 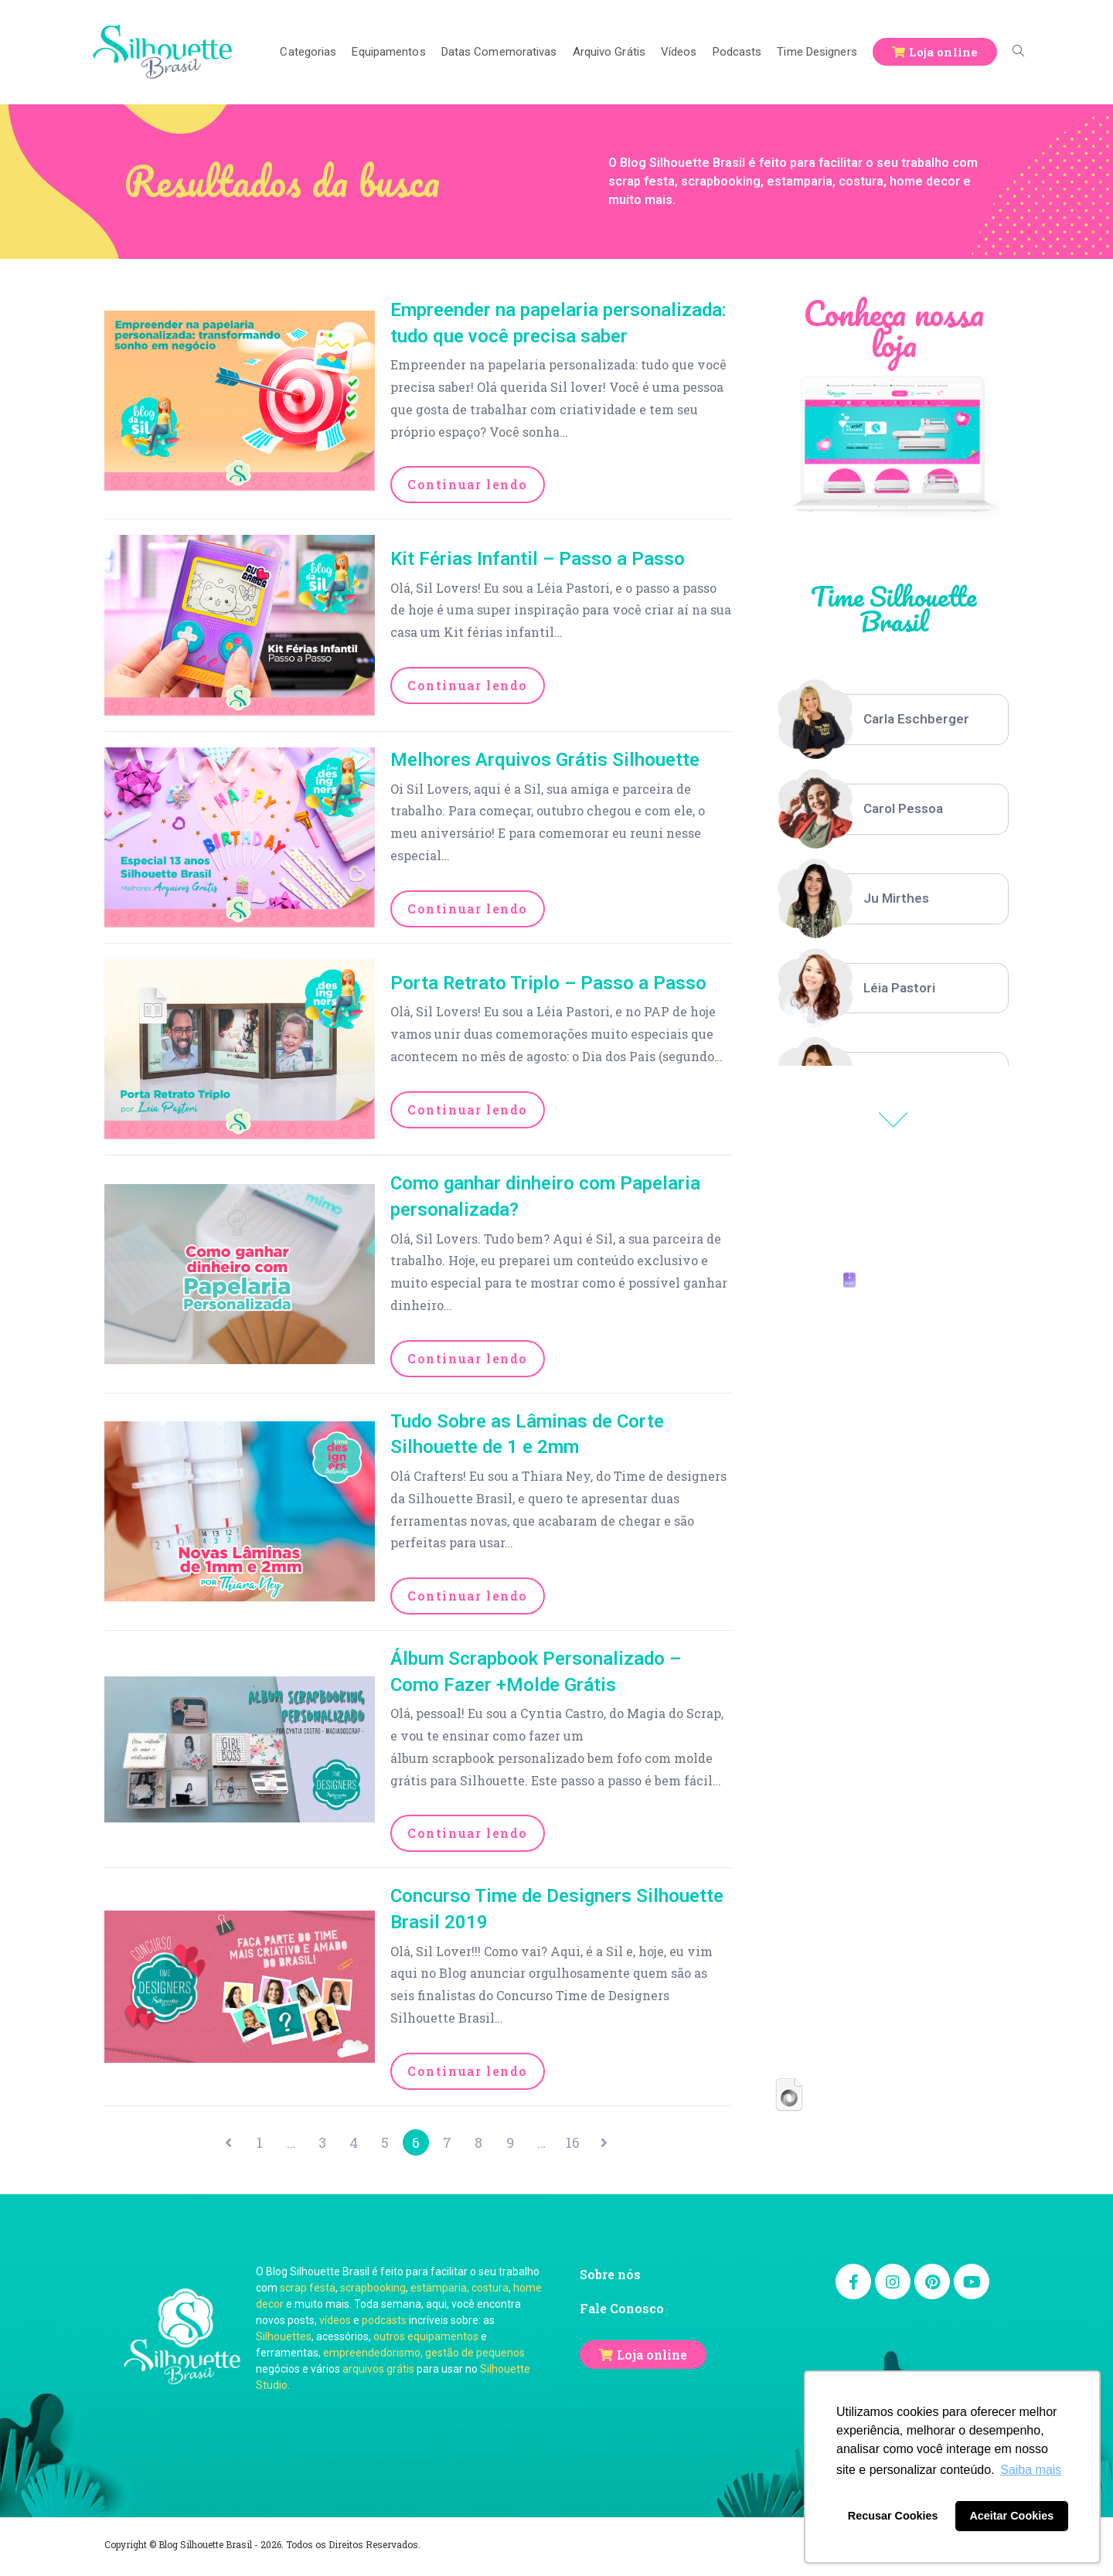 What do you see at coordinates (789, 2094) in the screenshot?
I see `json file type indicator` at bounding box center [789, 2094].